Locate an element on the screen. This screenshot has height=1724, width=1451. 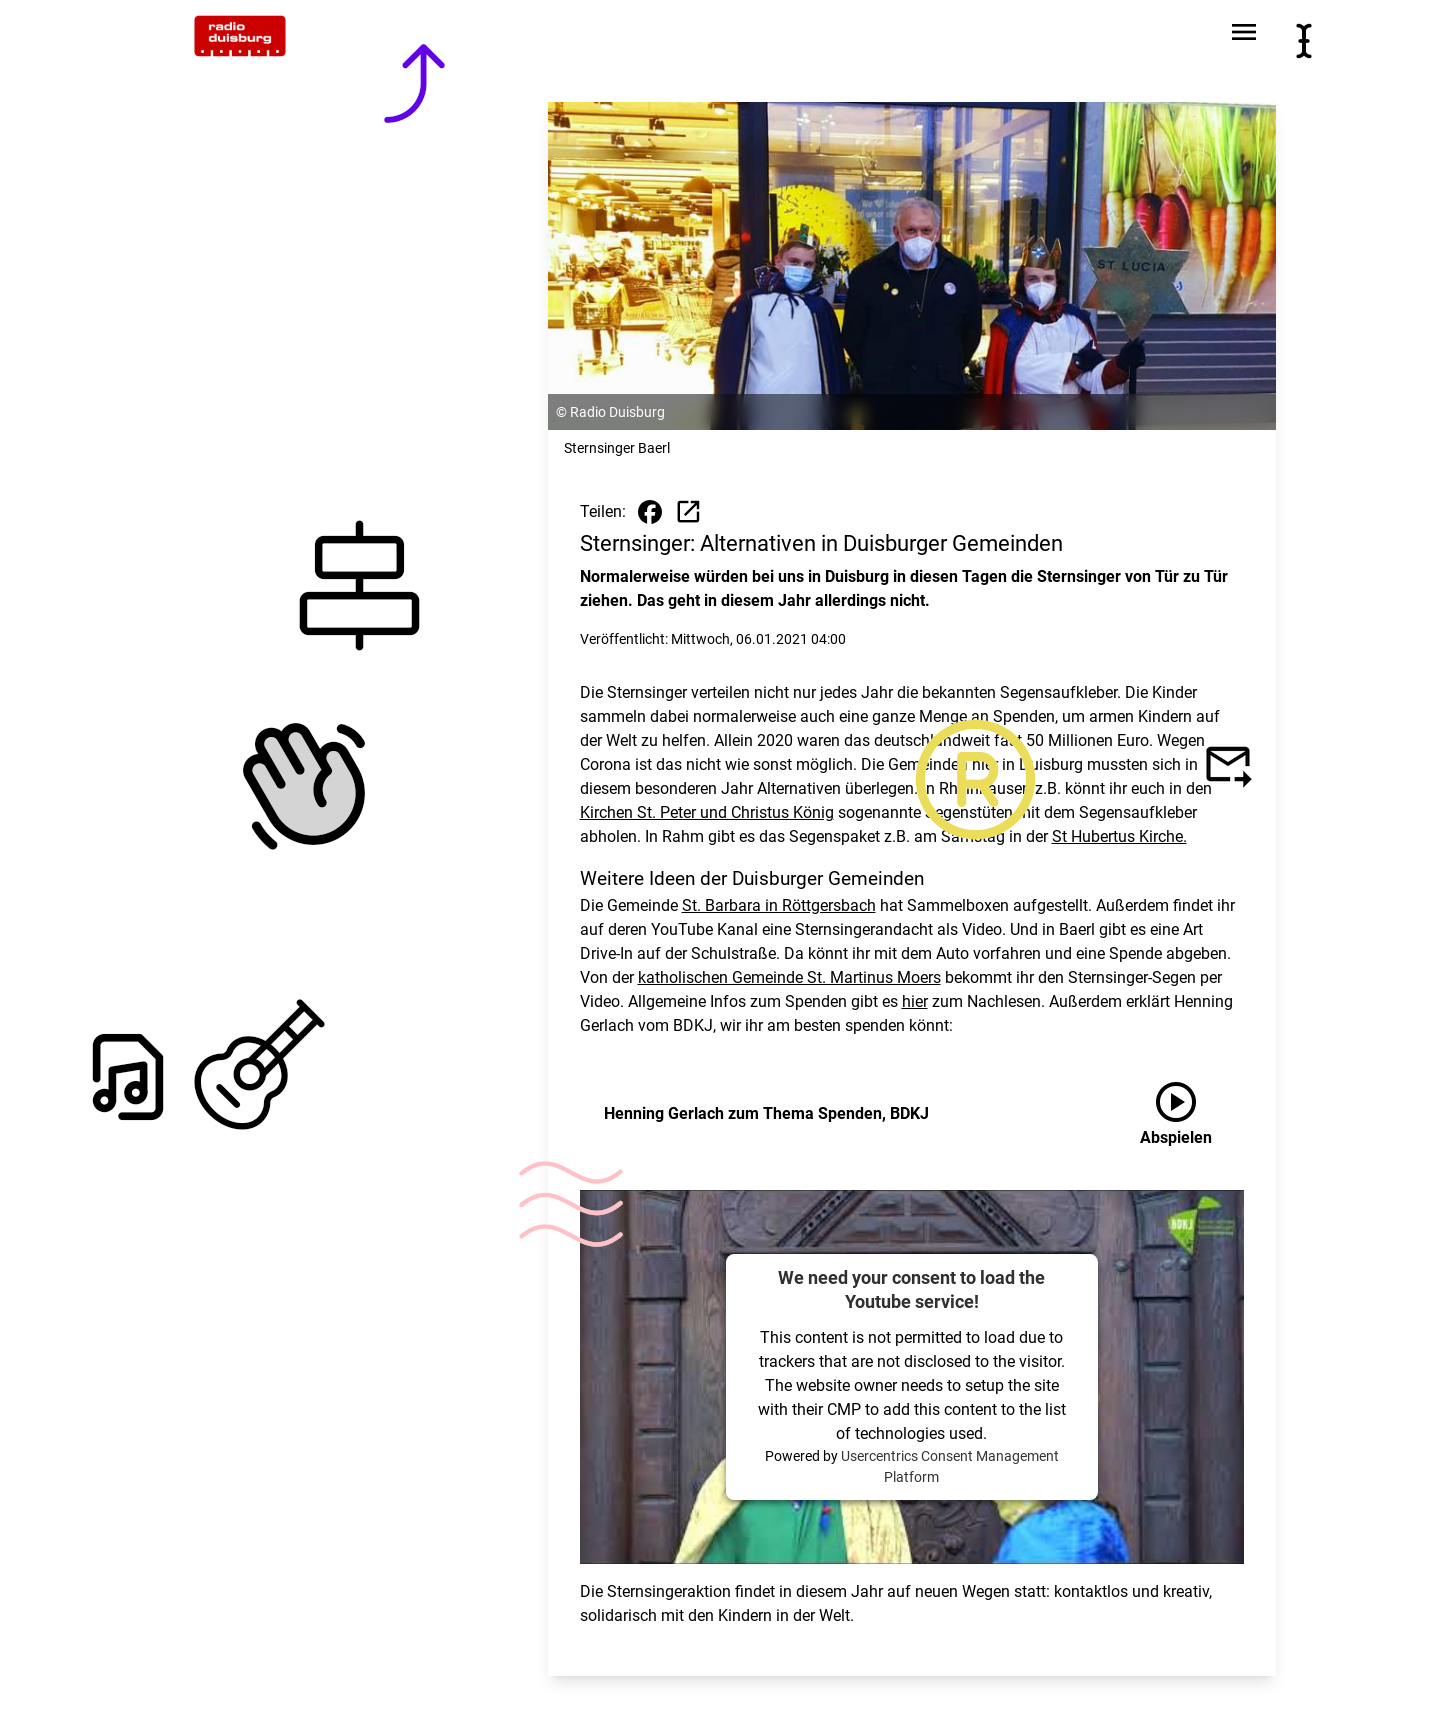
open an audio or music file is located at coordinates (128, 1077).